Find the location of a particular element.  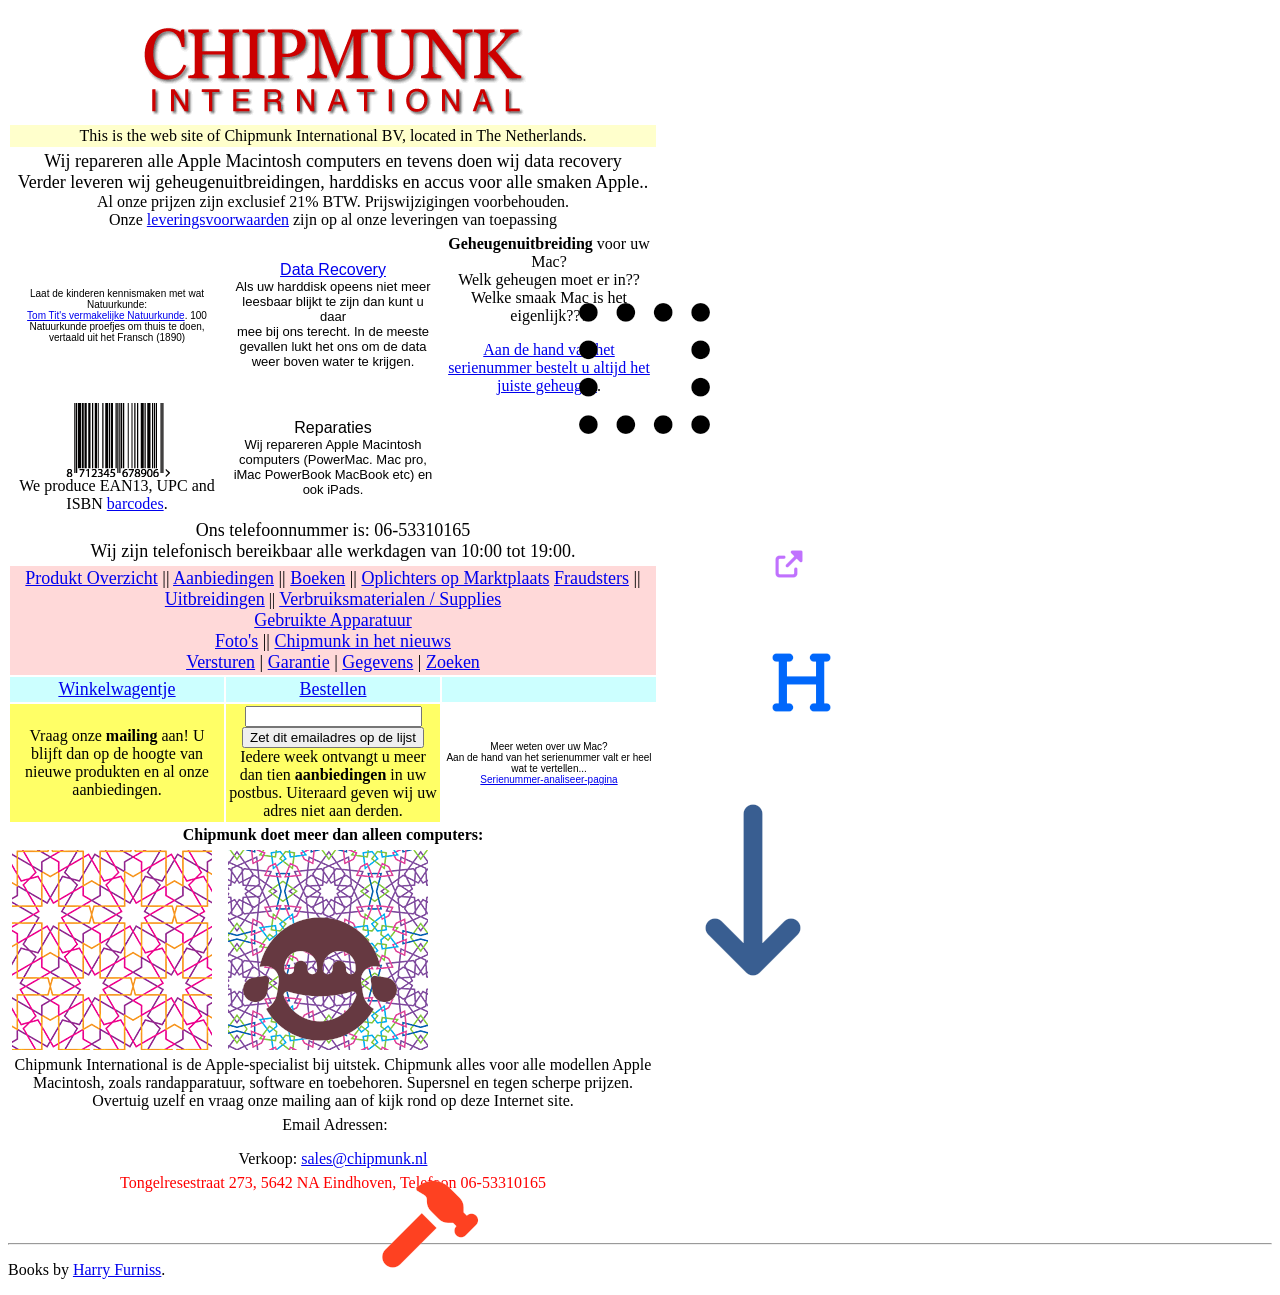

access tools or settings is located at coordinates (429, 1225).